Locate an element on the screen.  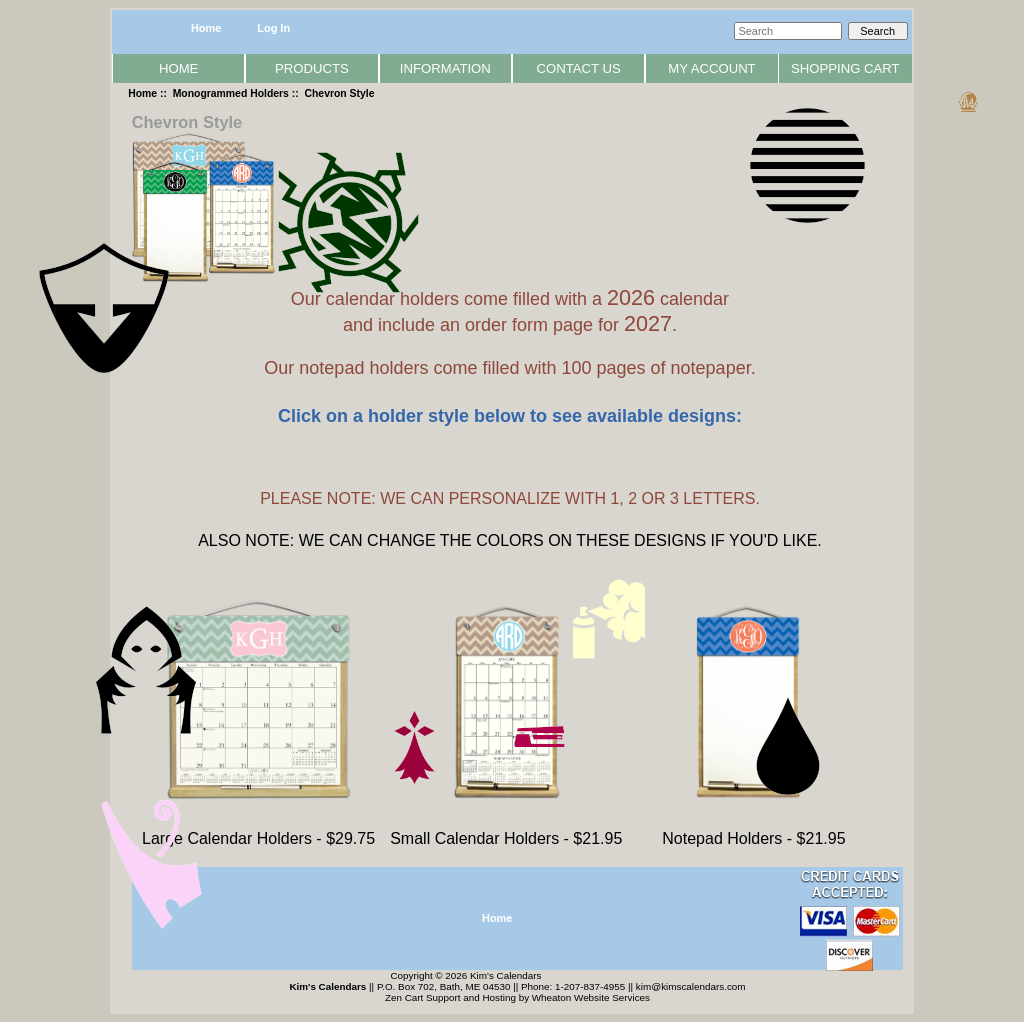
select cultist character class is located at coordinates (146, 670).